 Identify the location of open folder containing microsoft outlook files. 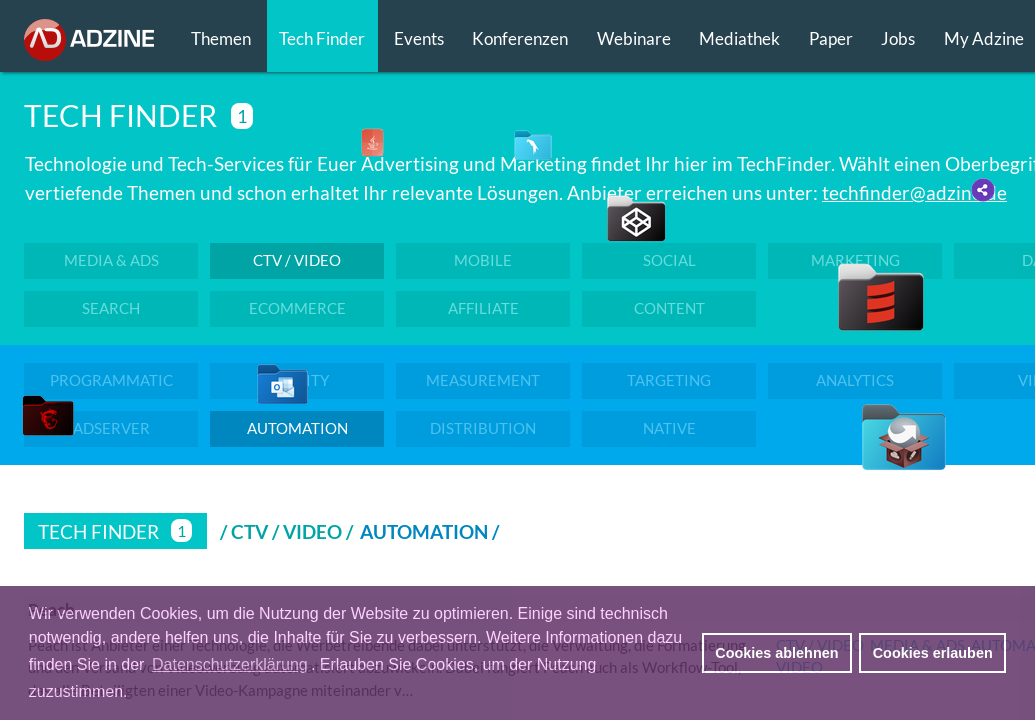
(282, 385).